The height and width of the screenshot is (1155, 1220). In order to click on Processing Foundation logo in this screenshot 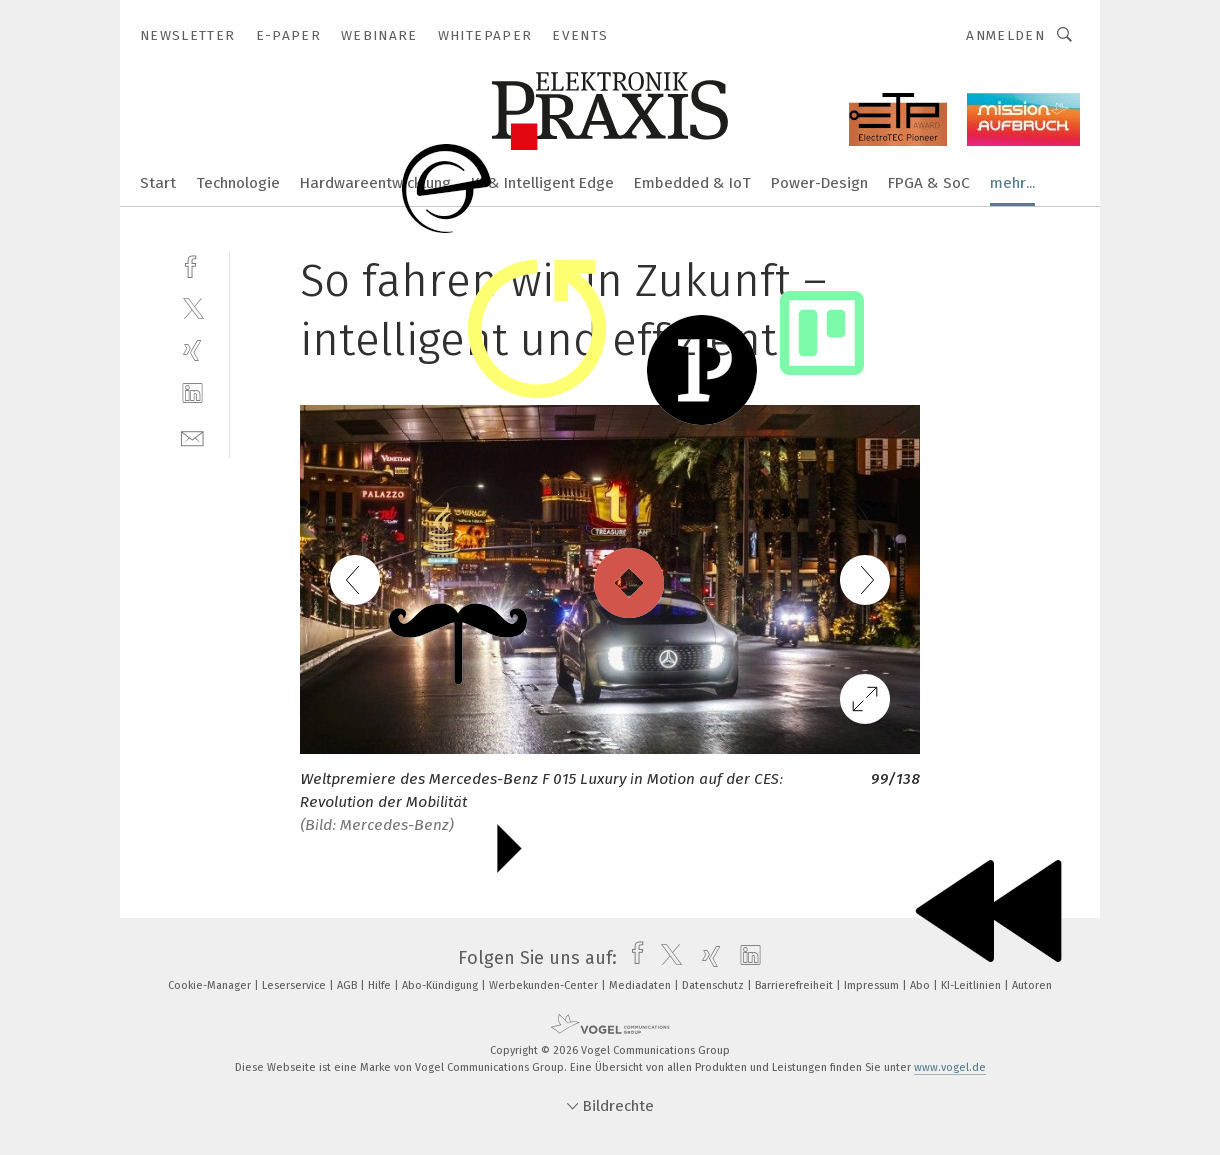, I will do `click(702, 370)`.